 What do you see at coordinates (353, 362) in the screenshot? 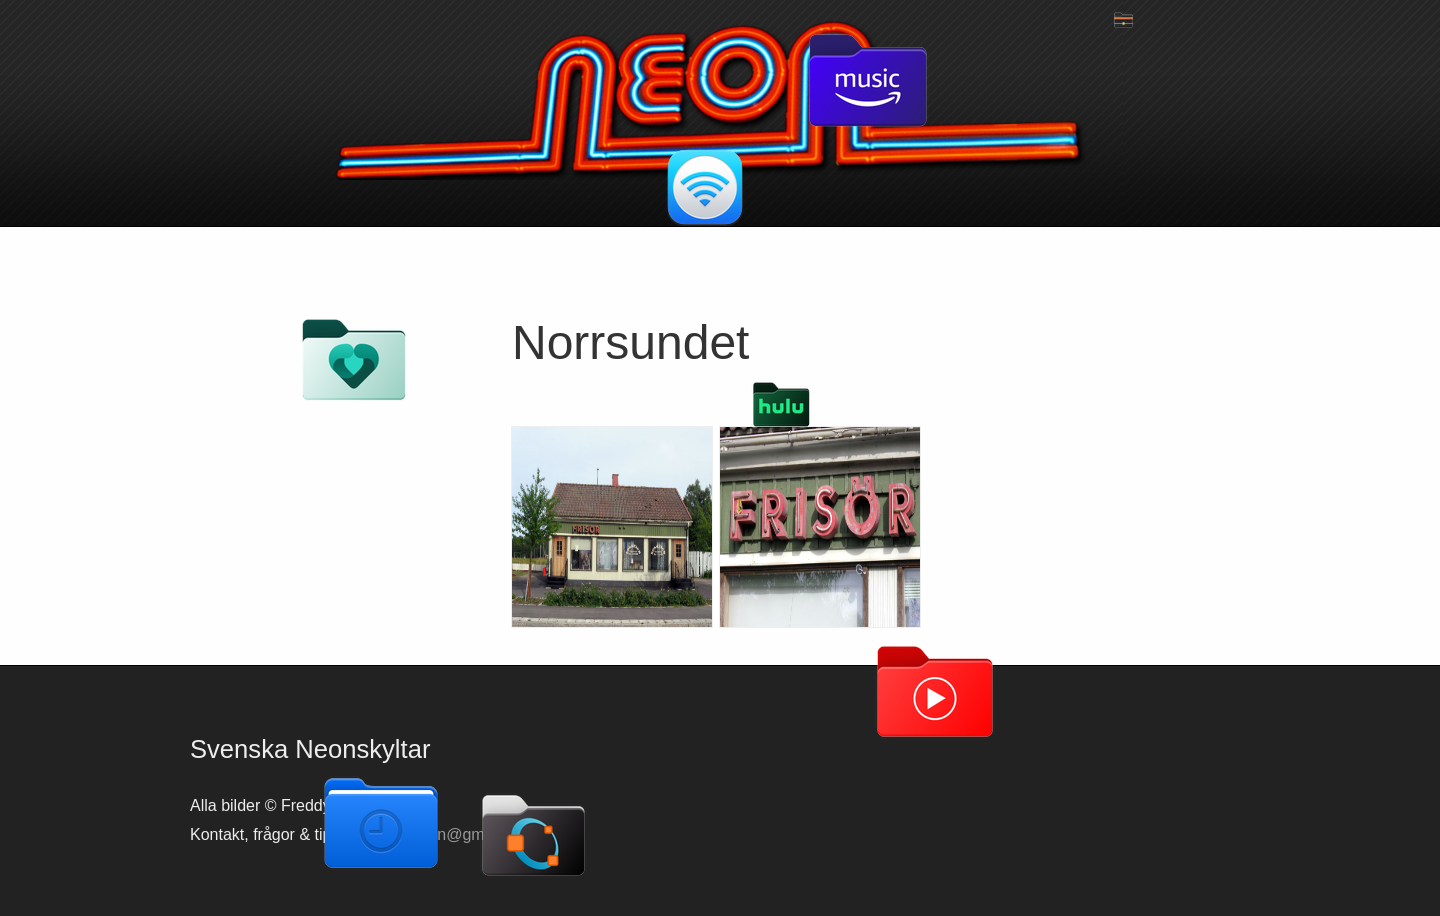
I see `open microsoft family safety folder` at bounding box center [353, 362].